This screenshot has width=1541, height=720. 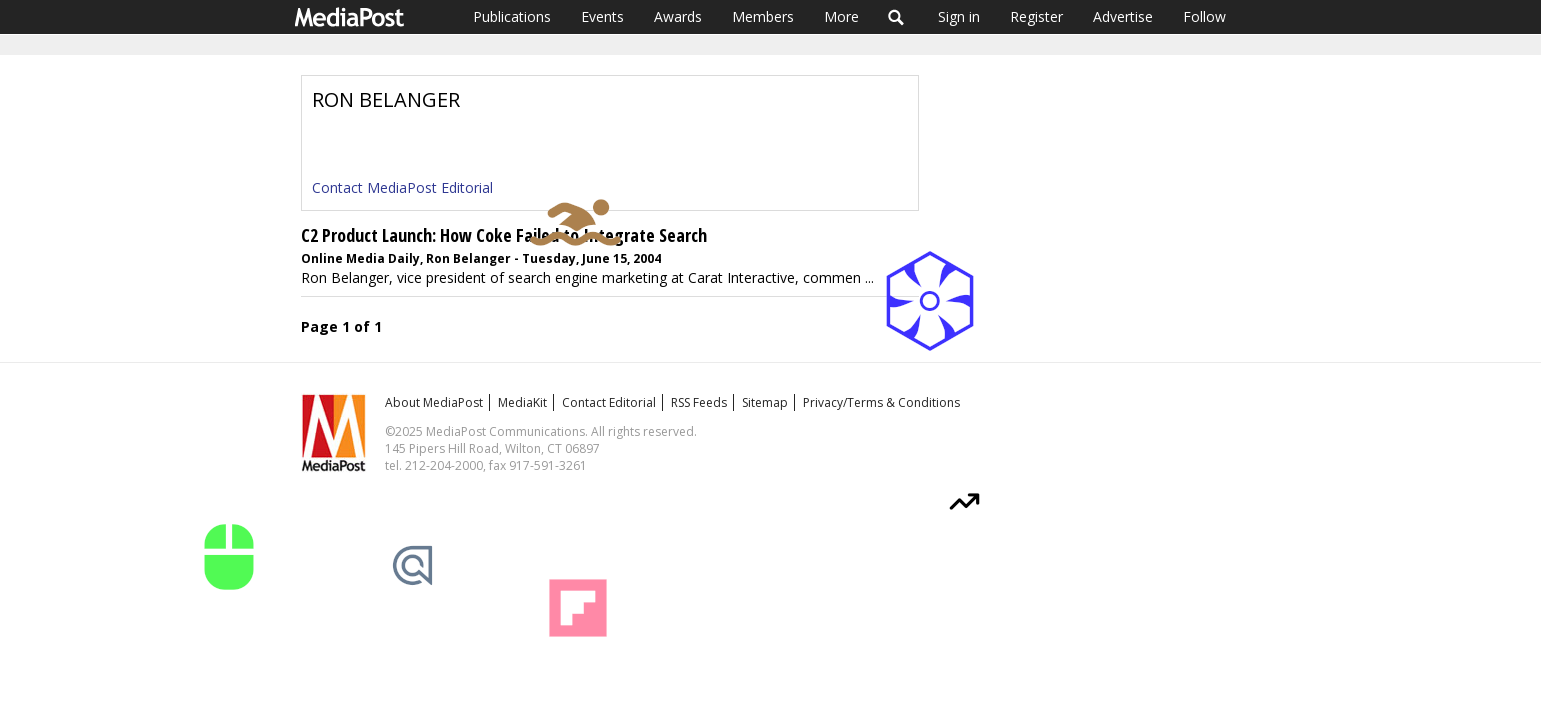 What do you see at coordinates (578, 608) in the screenshot?
I see `open Flipboard app` at bounding box center [578, 608].